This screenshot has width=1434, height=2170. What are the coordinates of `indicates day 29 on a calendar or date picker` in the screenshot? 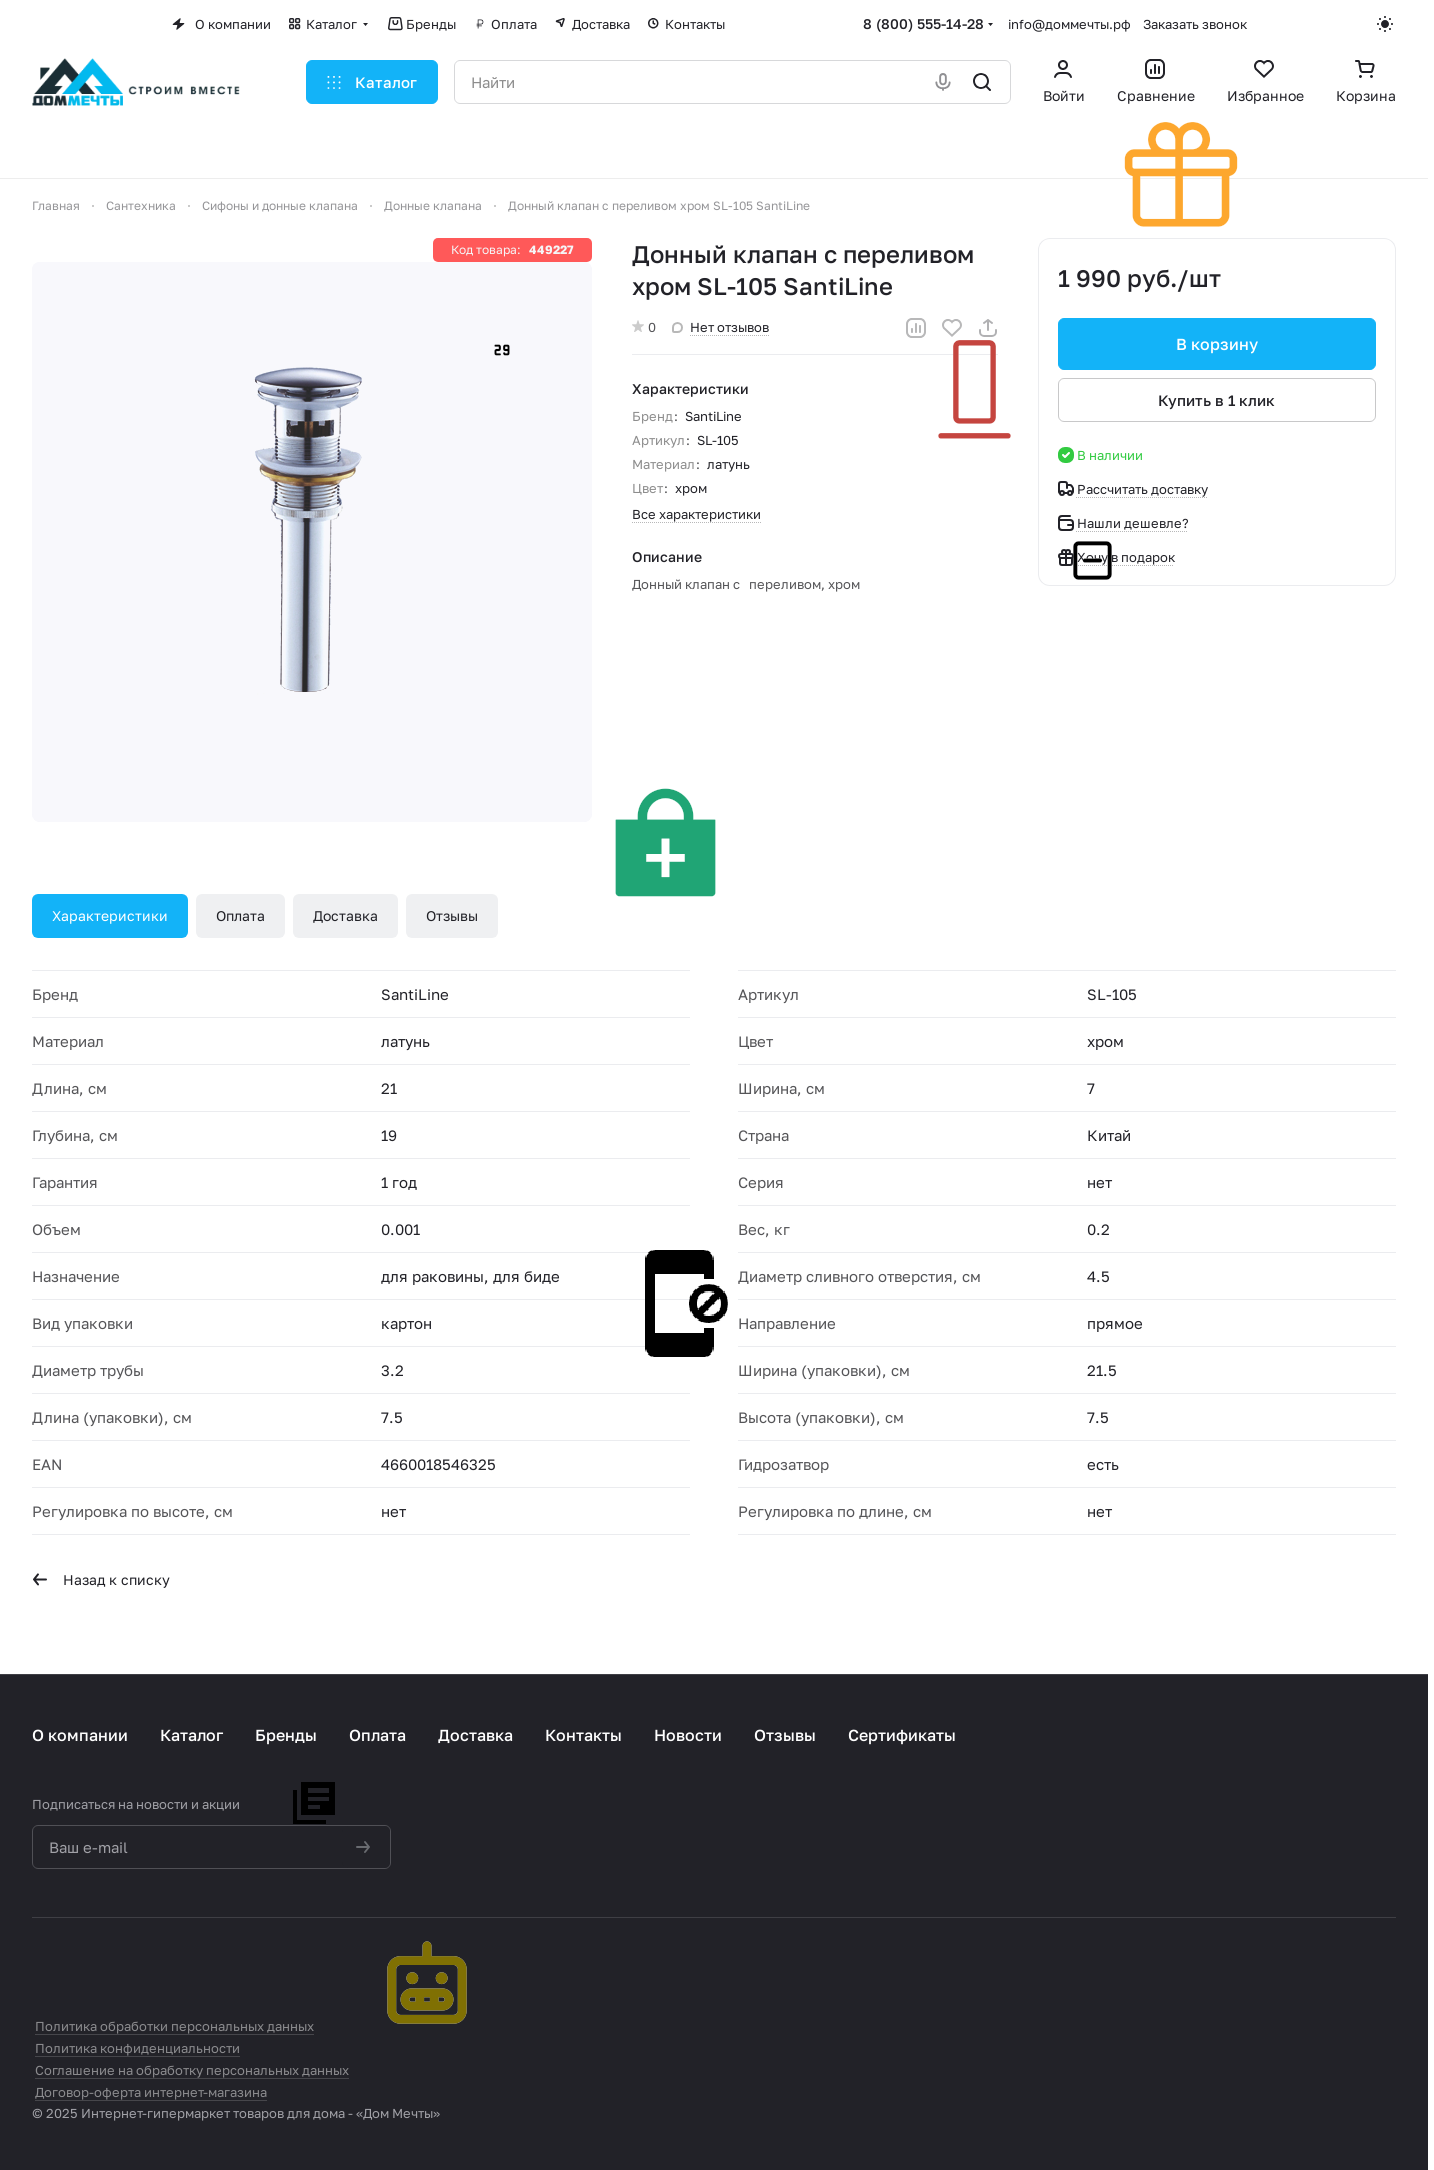 It's located at (502, 350).